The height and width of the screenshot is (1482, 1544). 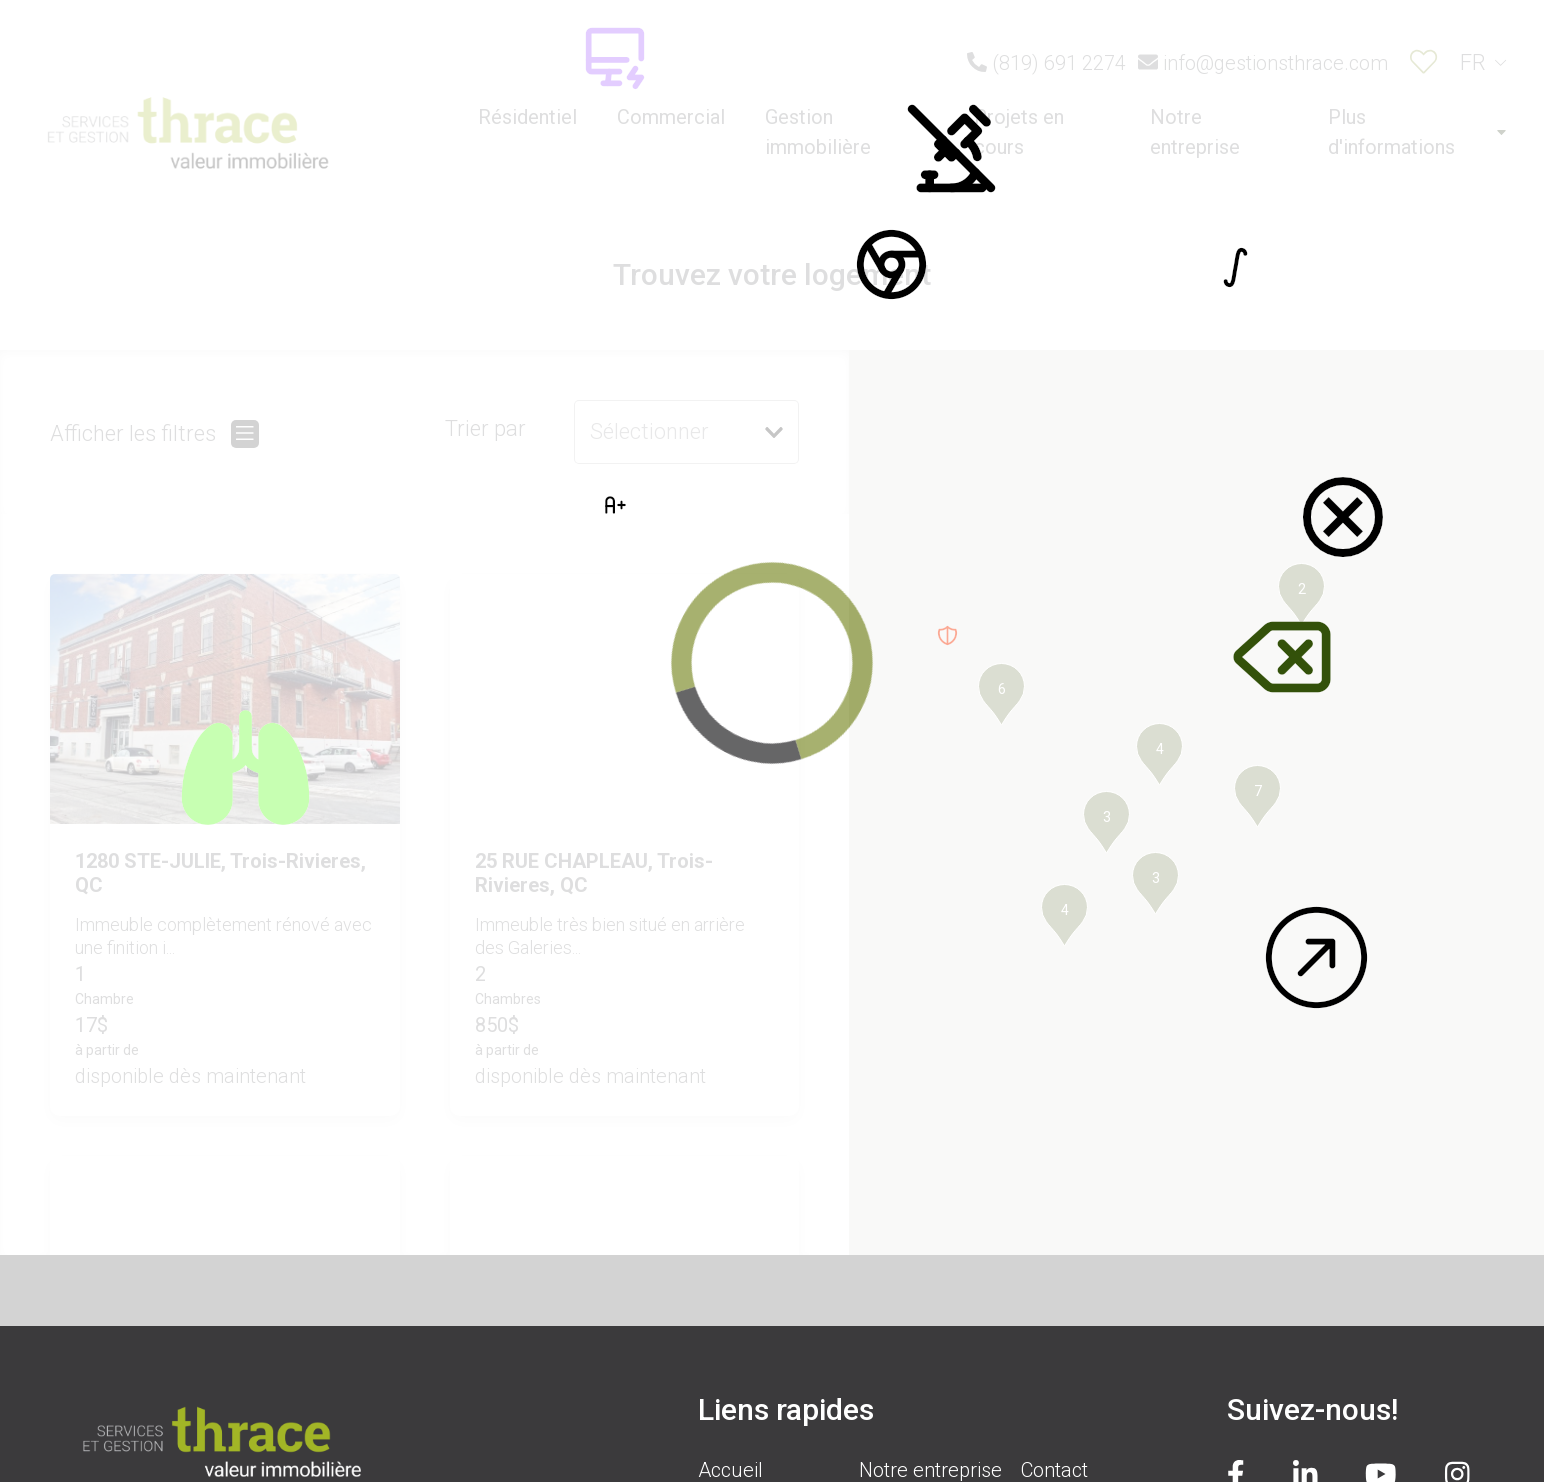 I want to click on open link in Google Chrome, so click(x=891, y=264).